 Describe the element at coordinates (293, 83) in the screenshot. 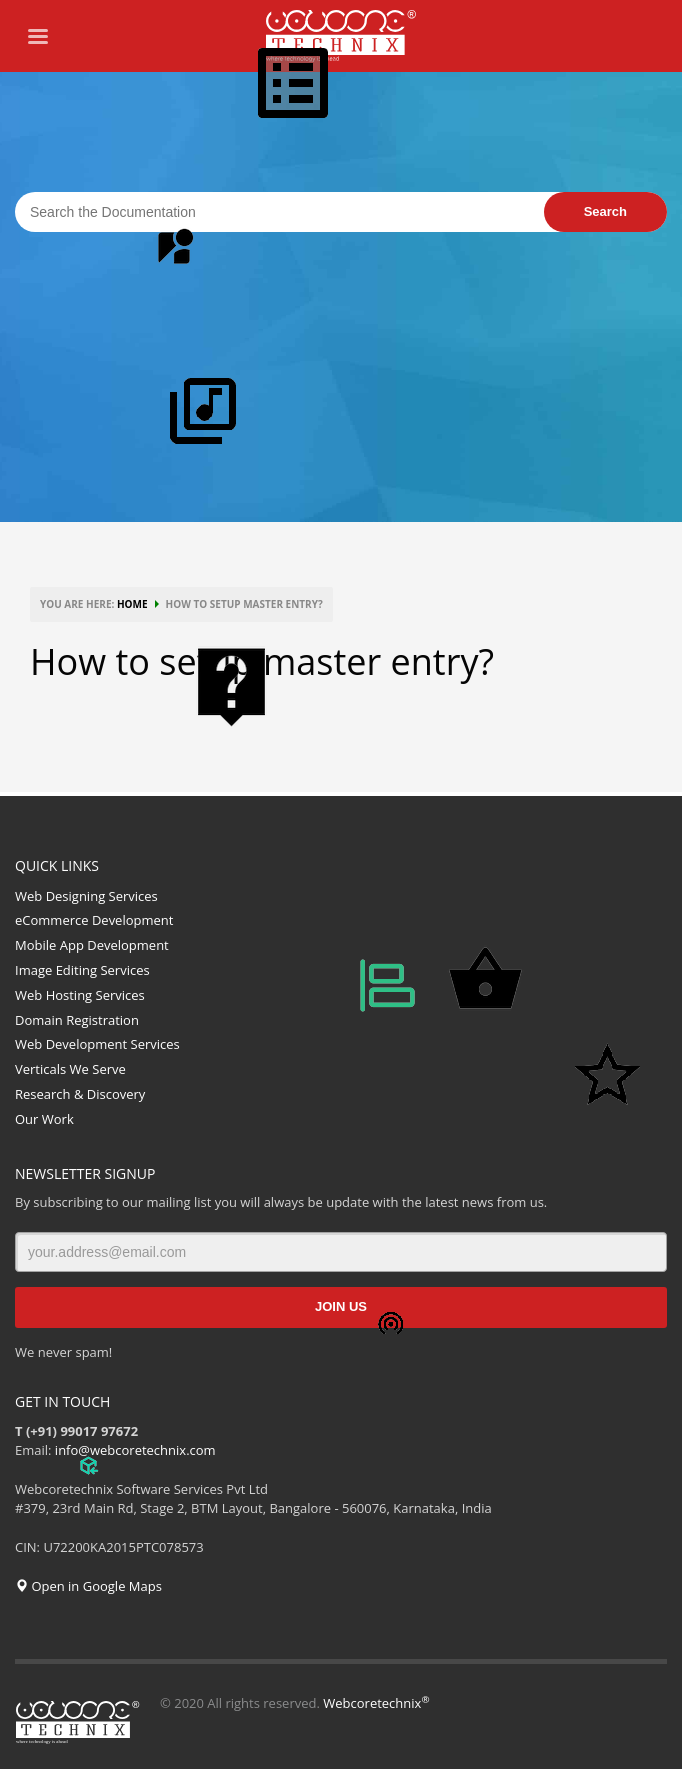

I see `view list details or properties` at that location.